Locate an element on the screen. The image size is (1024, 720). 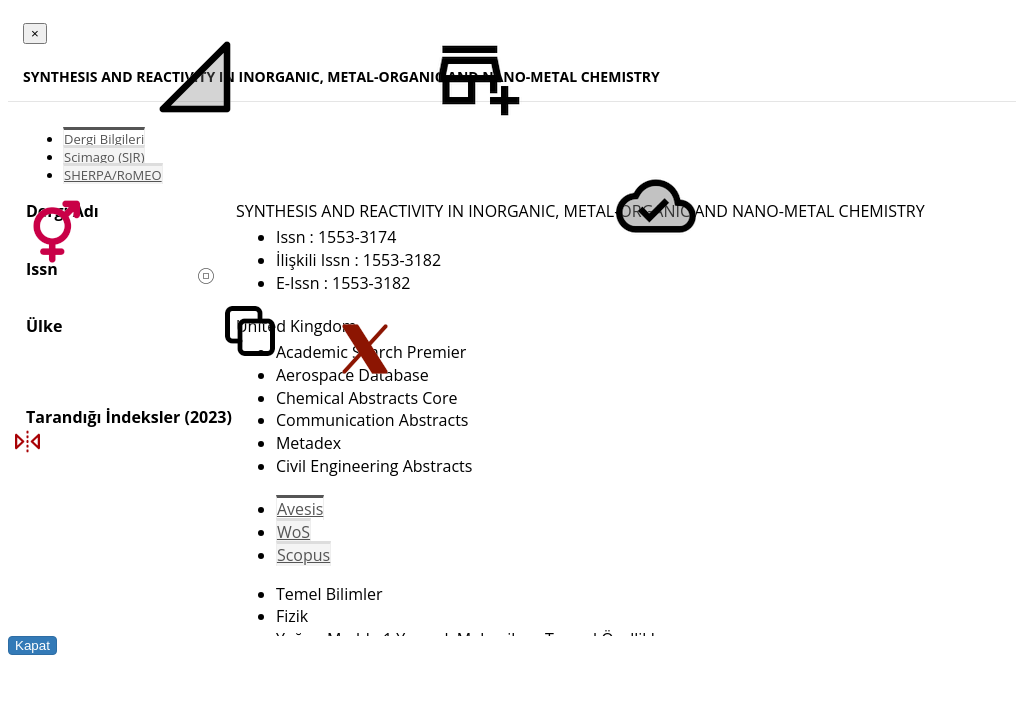
indicates intersex gender identity option is located at coordinates (54, 230).